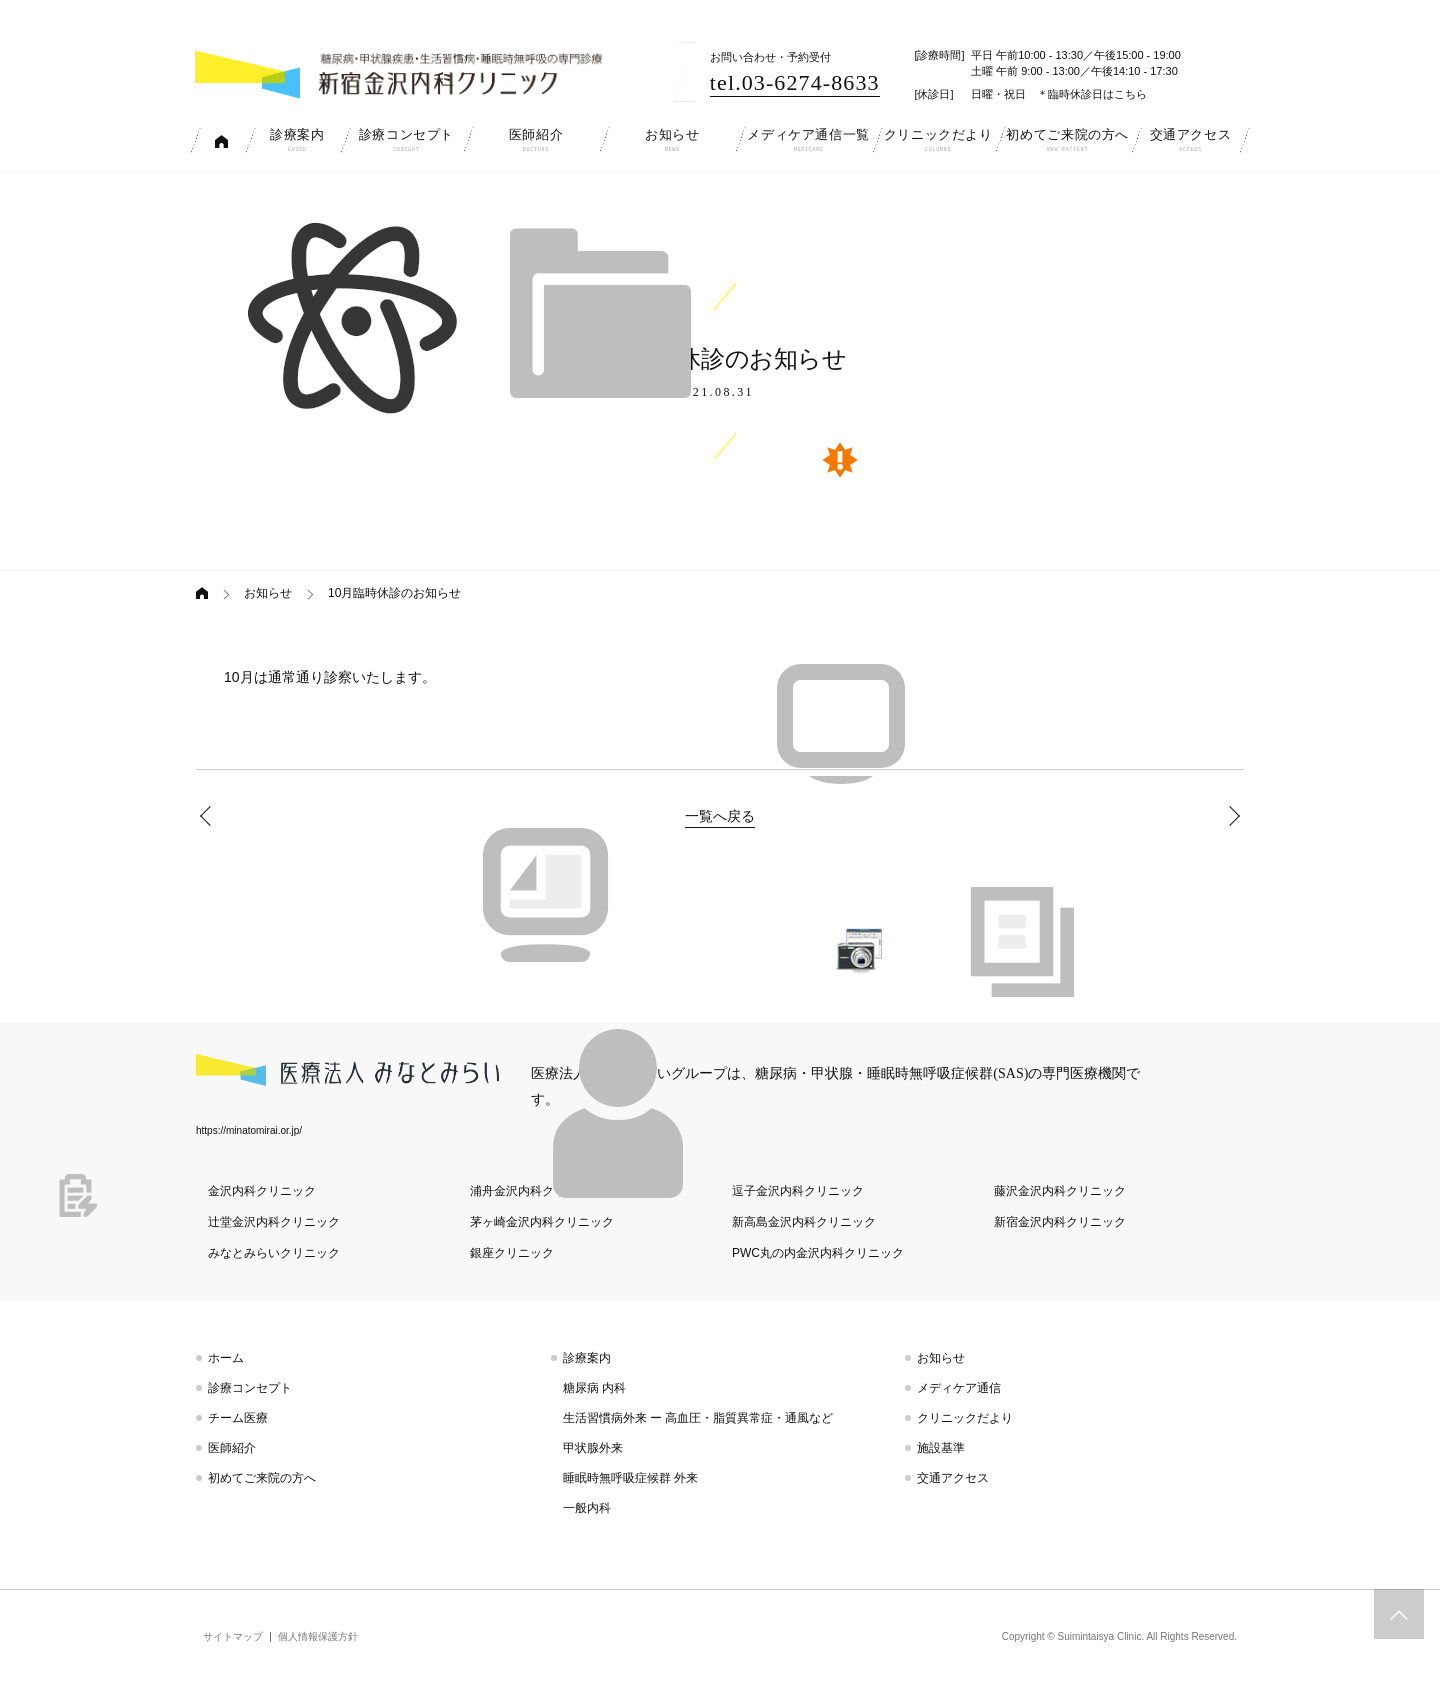 Image resolution: width=1440 pixels, height=1684 pixels. I want to click on battery fully charged and currently charging, so click(75, 1195).